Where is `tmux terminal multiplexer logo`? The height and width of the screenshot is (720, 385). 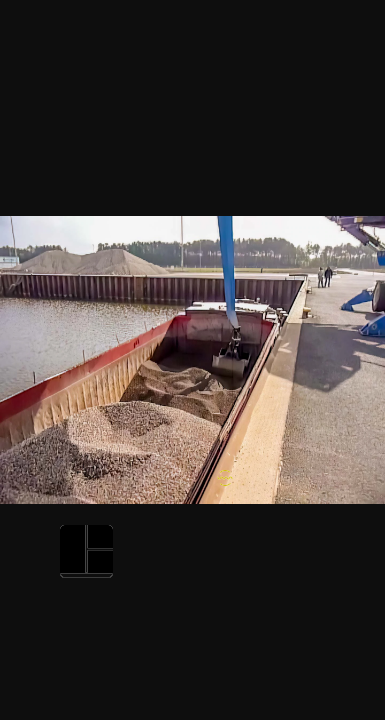 tmux terminal multiplexer logo is located at coordinates (86, 551).